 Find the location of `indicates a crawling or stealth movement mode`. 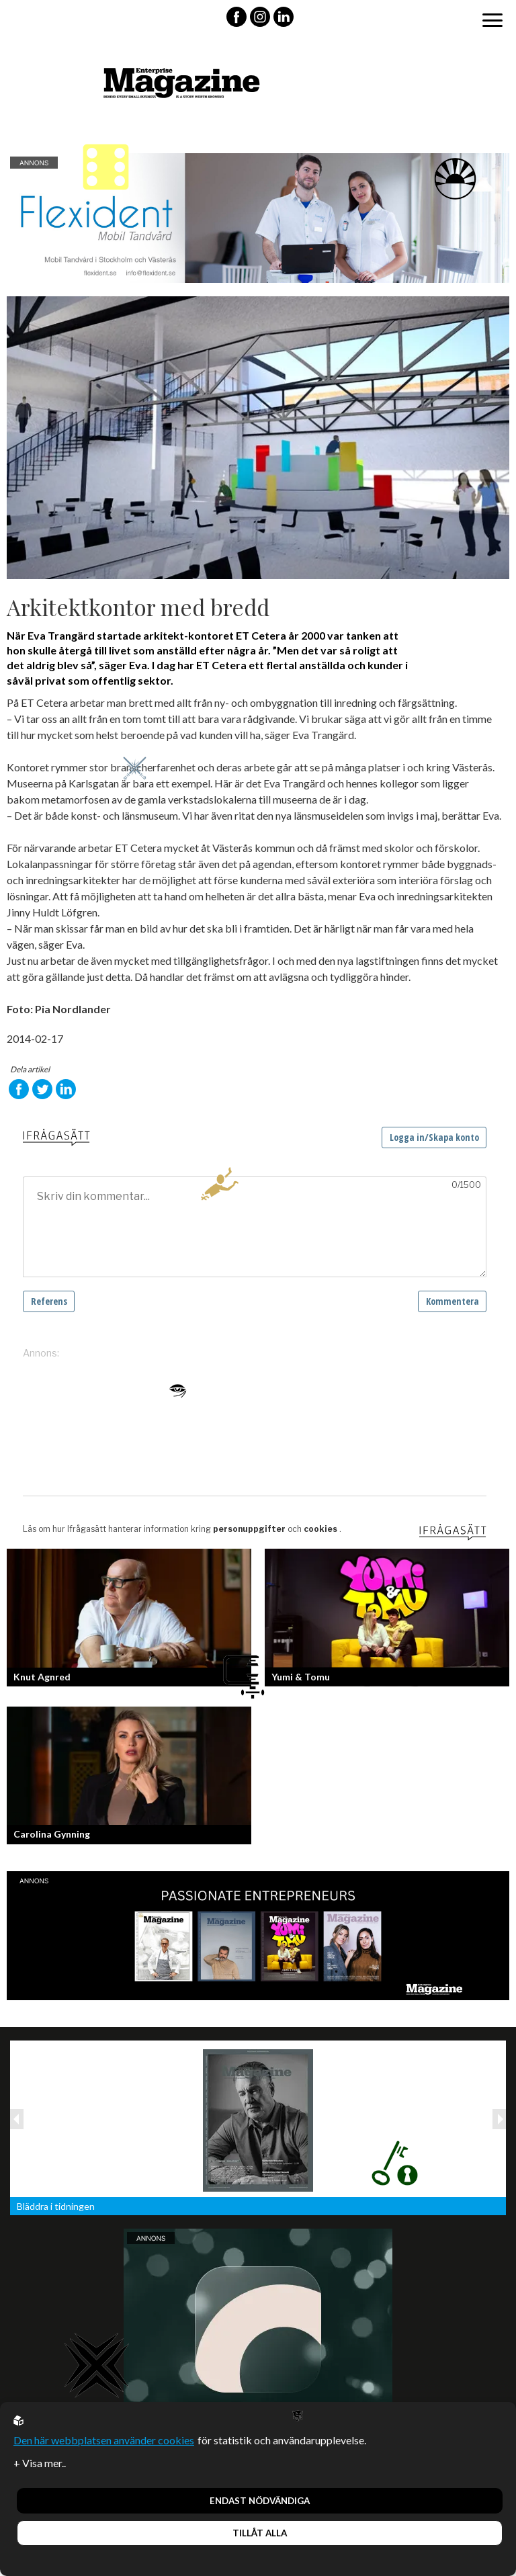

indicates a crawling or stealth movement mode is located at coordinates (220, 1184).